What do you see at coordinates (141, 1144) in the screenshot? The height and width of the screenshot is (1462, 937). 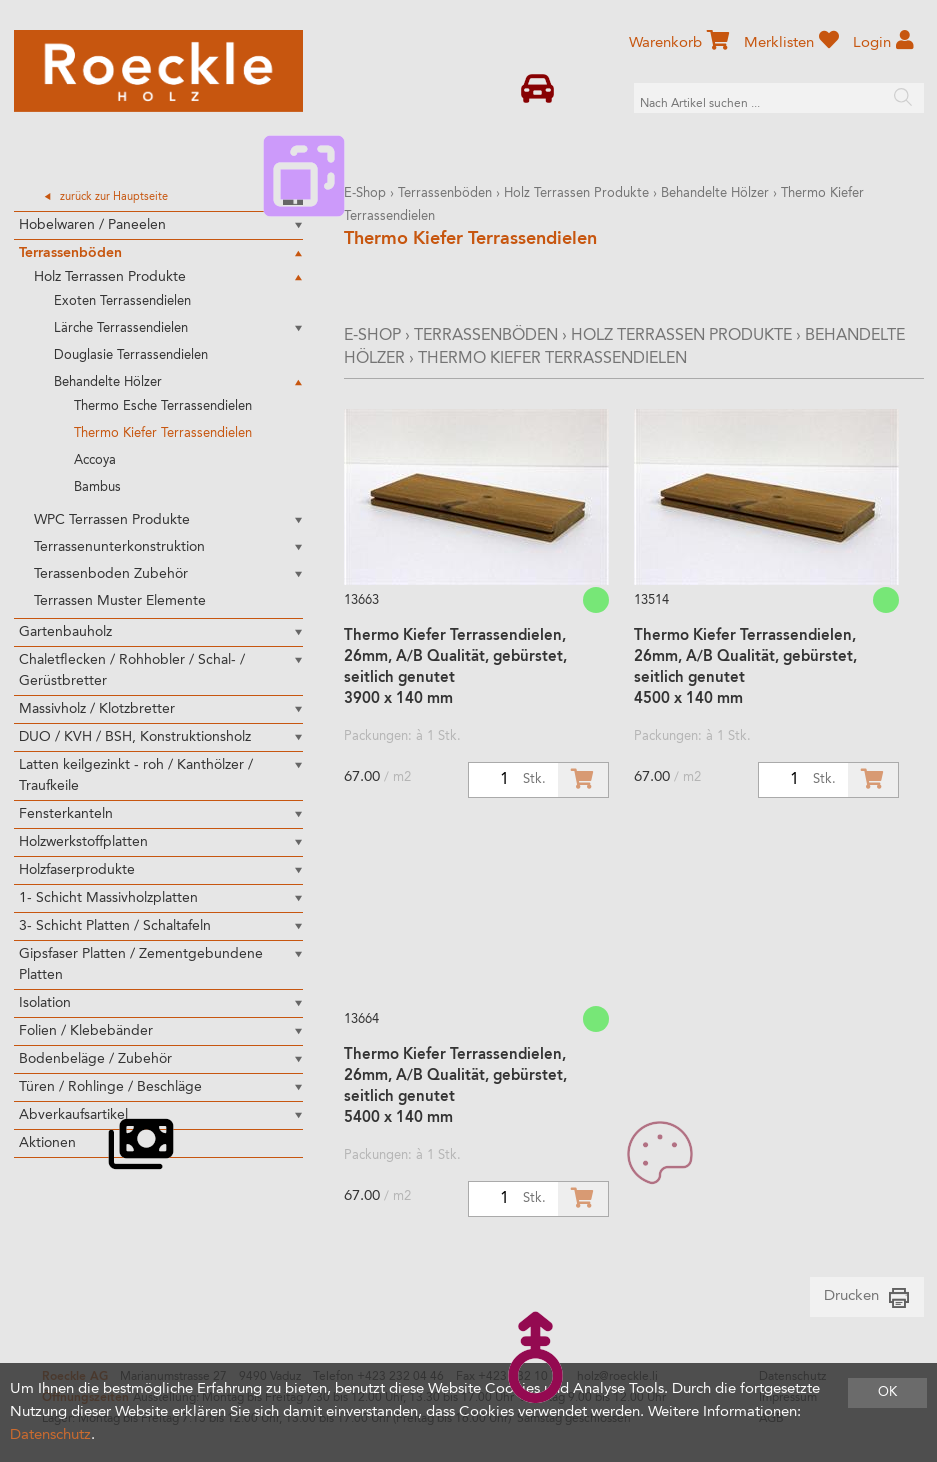 I see `view payment or billing information` at bounding box center [141, 1144].